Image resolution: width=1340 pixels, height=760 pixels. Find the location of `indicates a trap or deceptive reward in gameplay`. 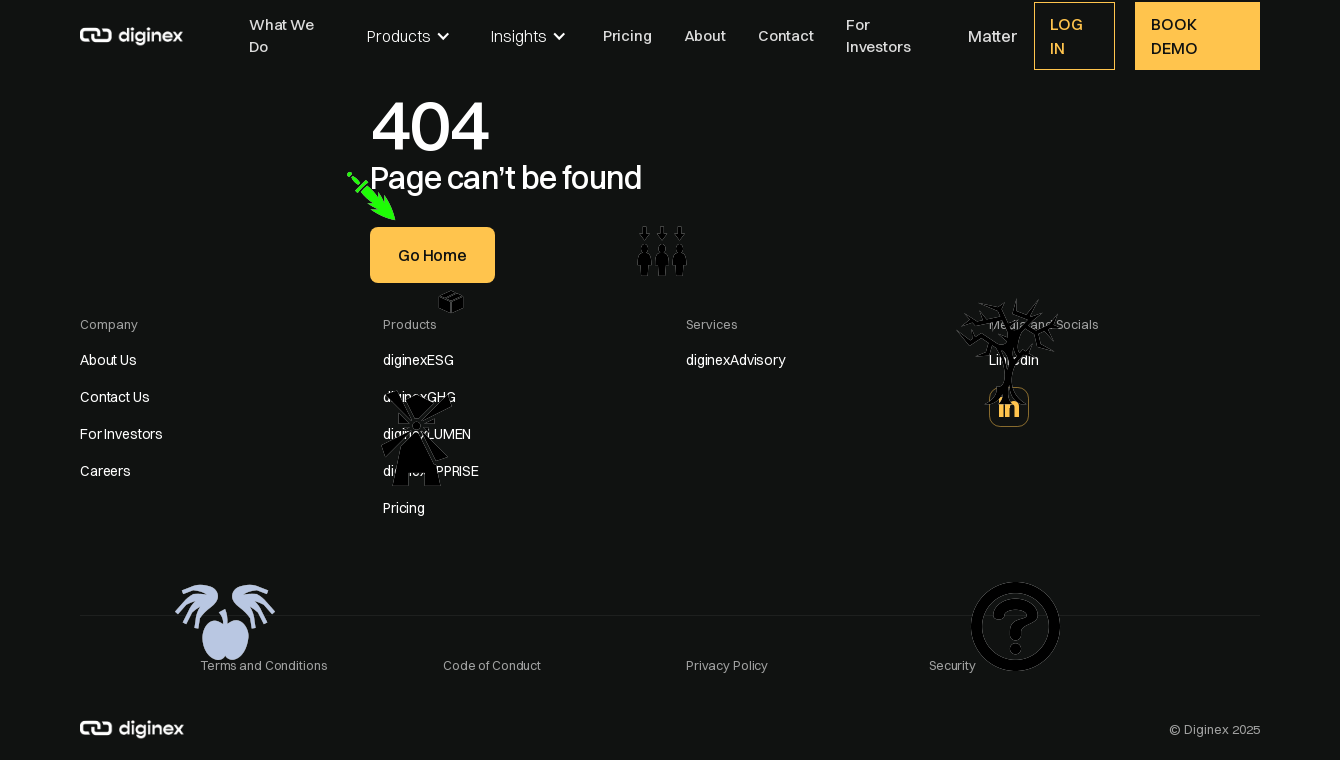

indicates a trap or deceptive reward in gameplay is located at coordinates (225, 618).